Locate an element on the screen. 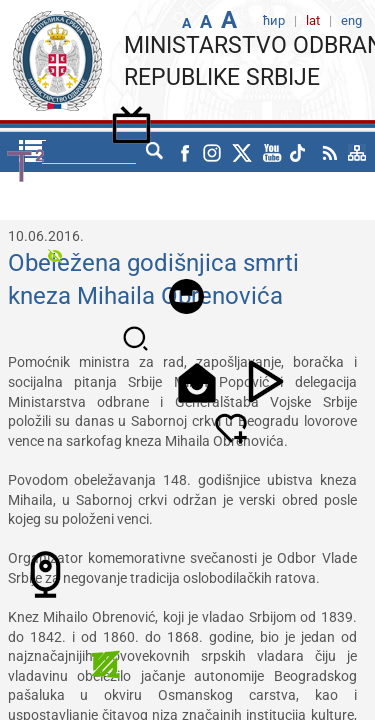 This screenshot has height=720, width=375. hide password or sensitive content is located at coordinates (55, 256).